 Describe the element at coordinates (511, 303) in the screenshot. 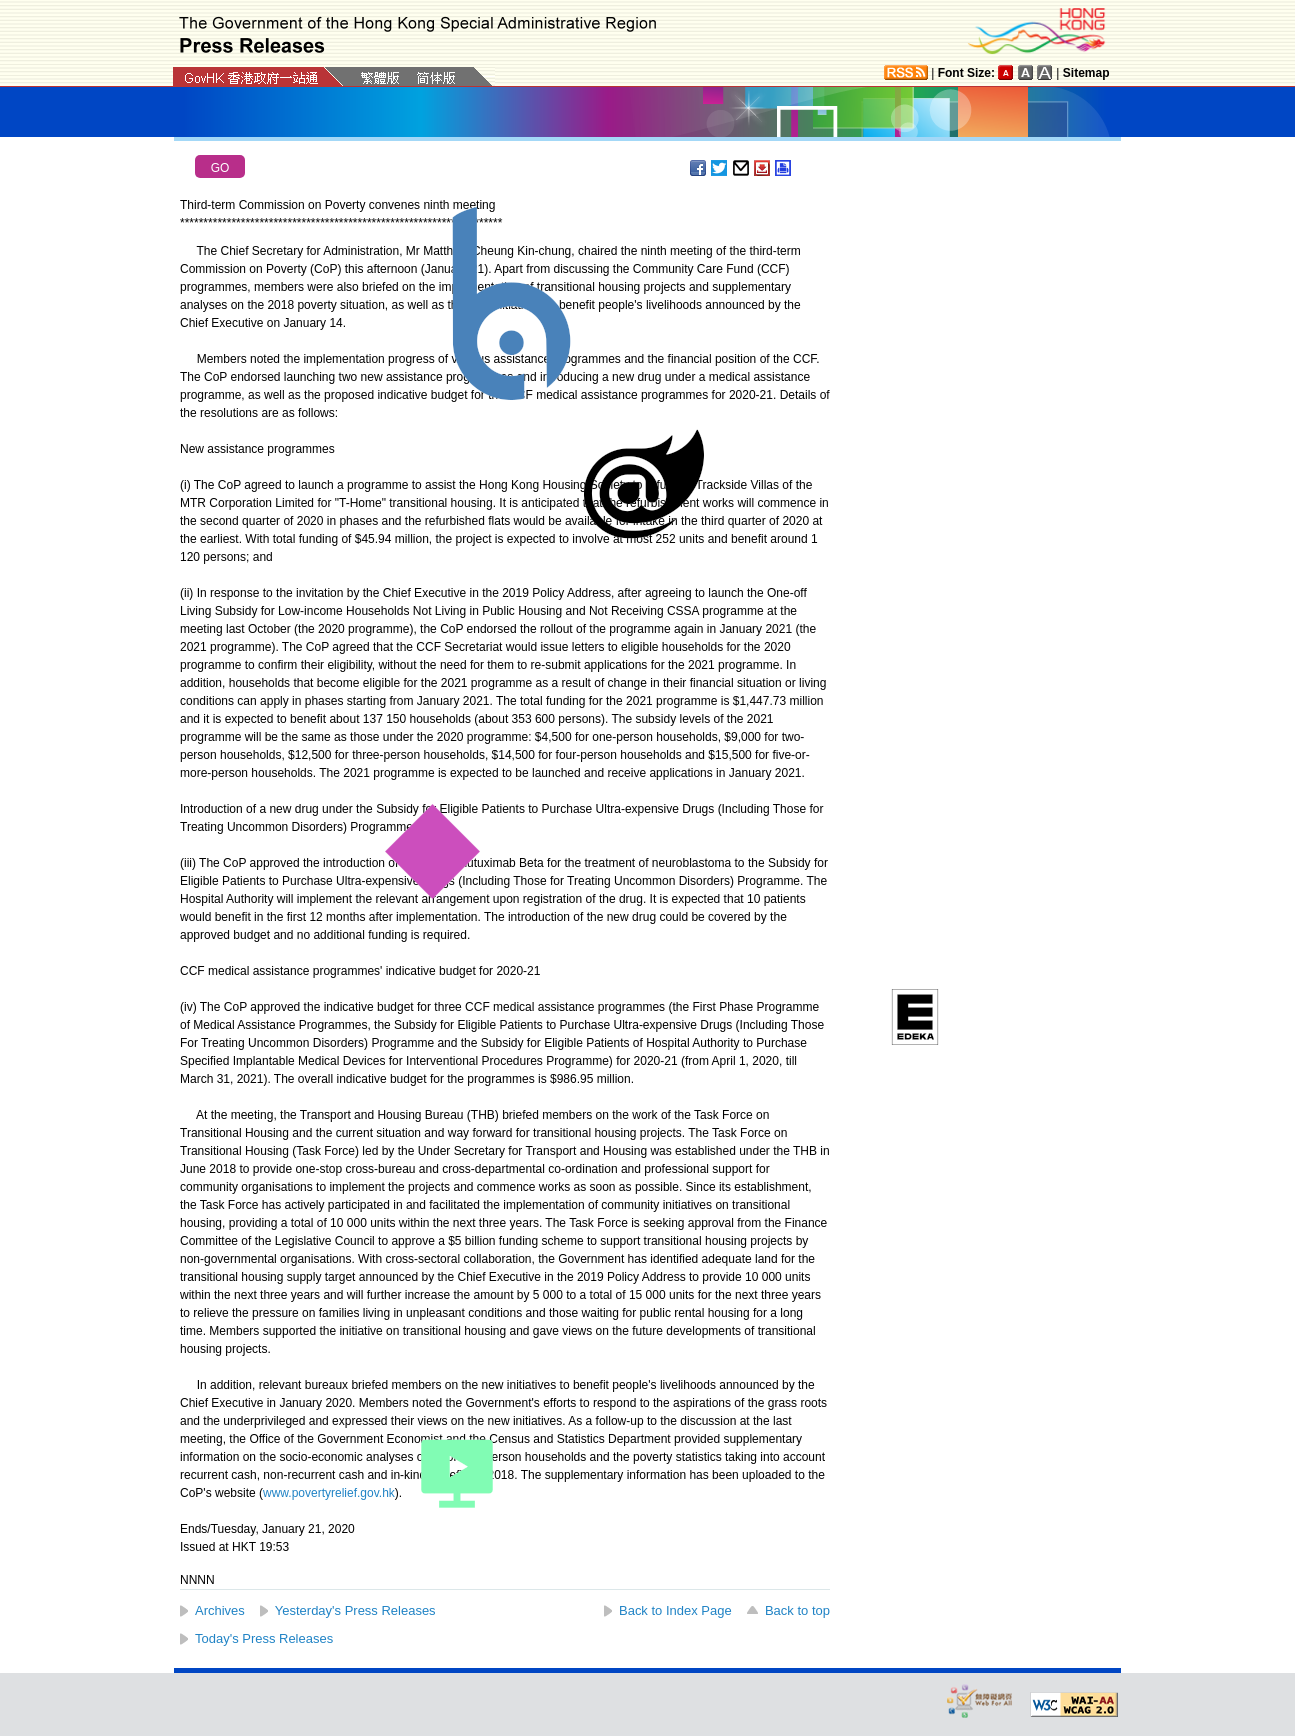

I see `botble cms logo` at that location.